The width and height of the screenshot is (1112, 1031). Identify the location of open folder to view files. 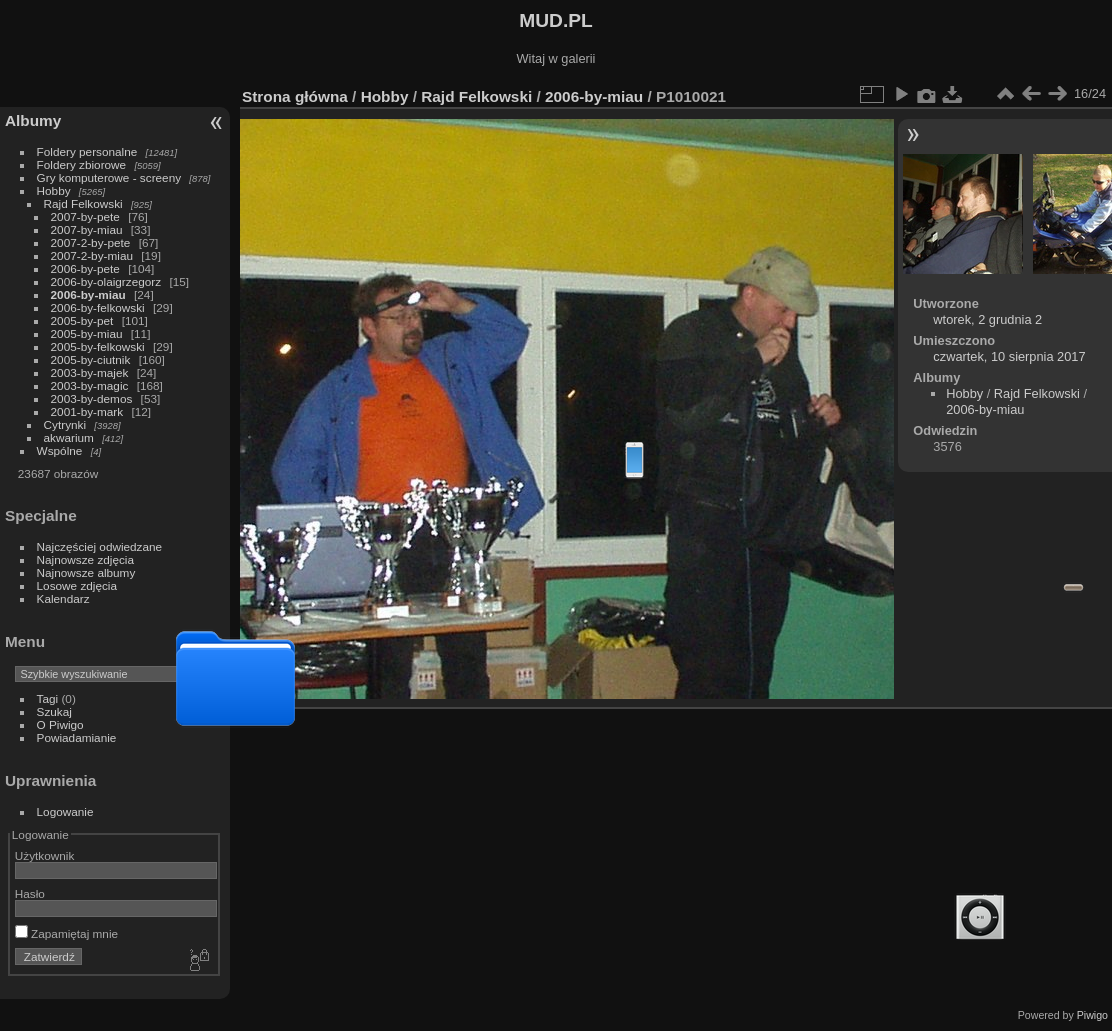
(235, 678).